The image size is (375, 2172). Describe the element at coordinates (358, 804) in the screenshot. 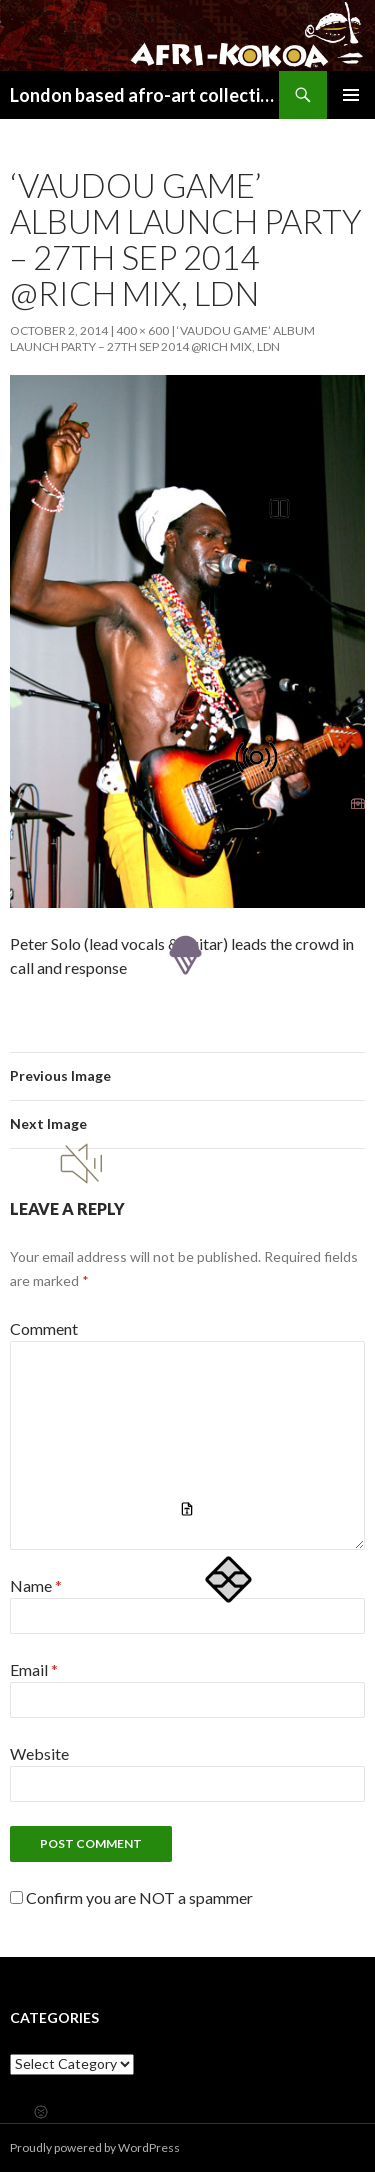

I see `access your rewards or collected items` at that location.